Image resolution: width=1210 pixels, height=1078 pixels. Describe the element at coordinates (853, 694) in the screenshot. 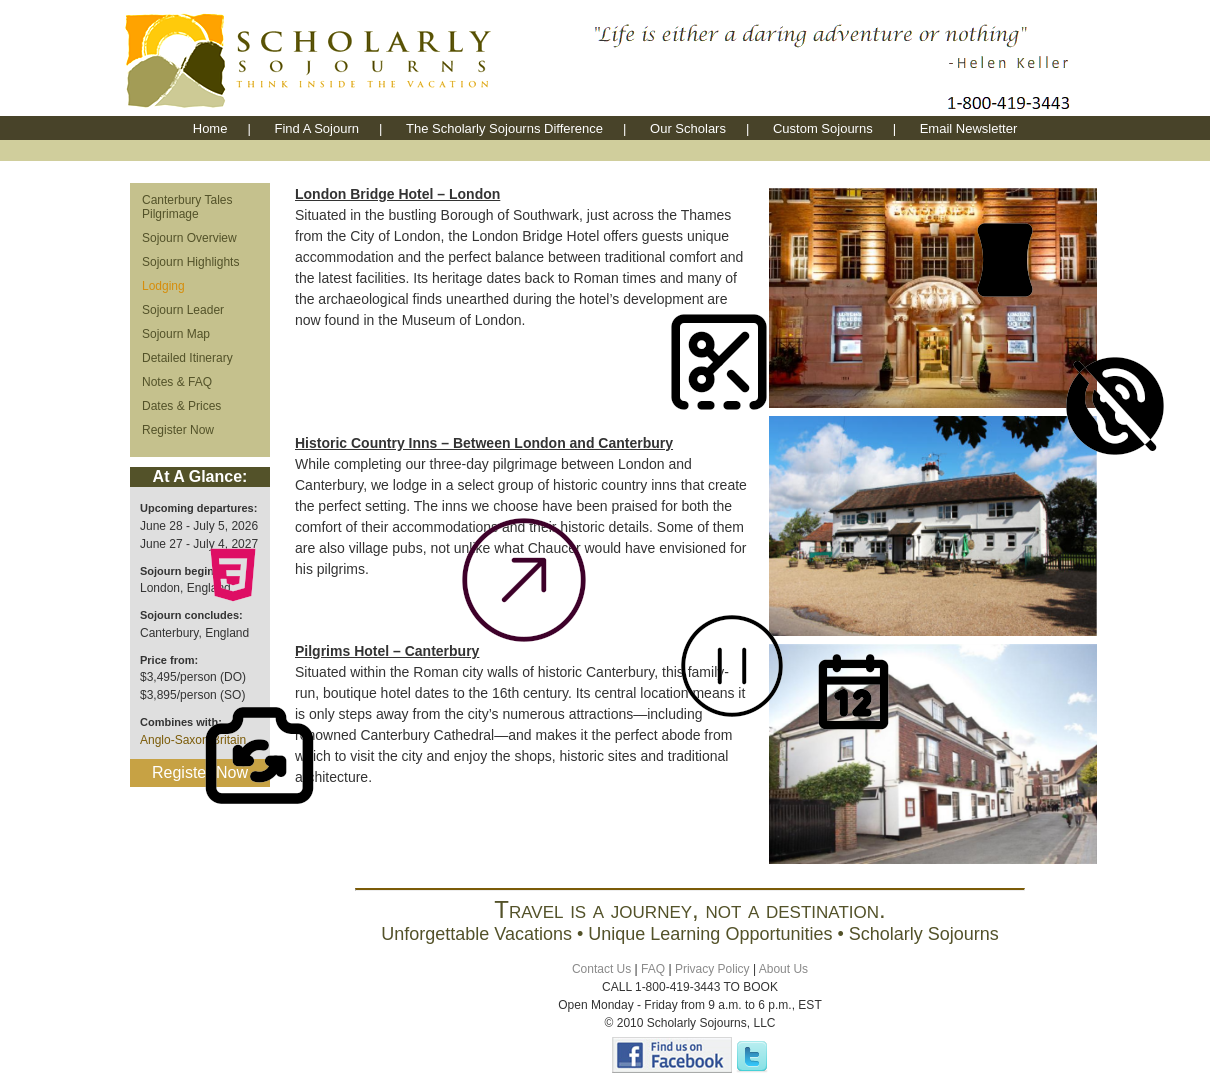

I see `view calendar or scheduled events` at that location.